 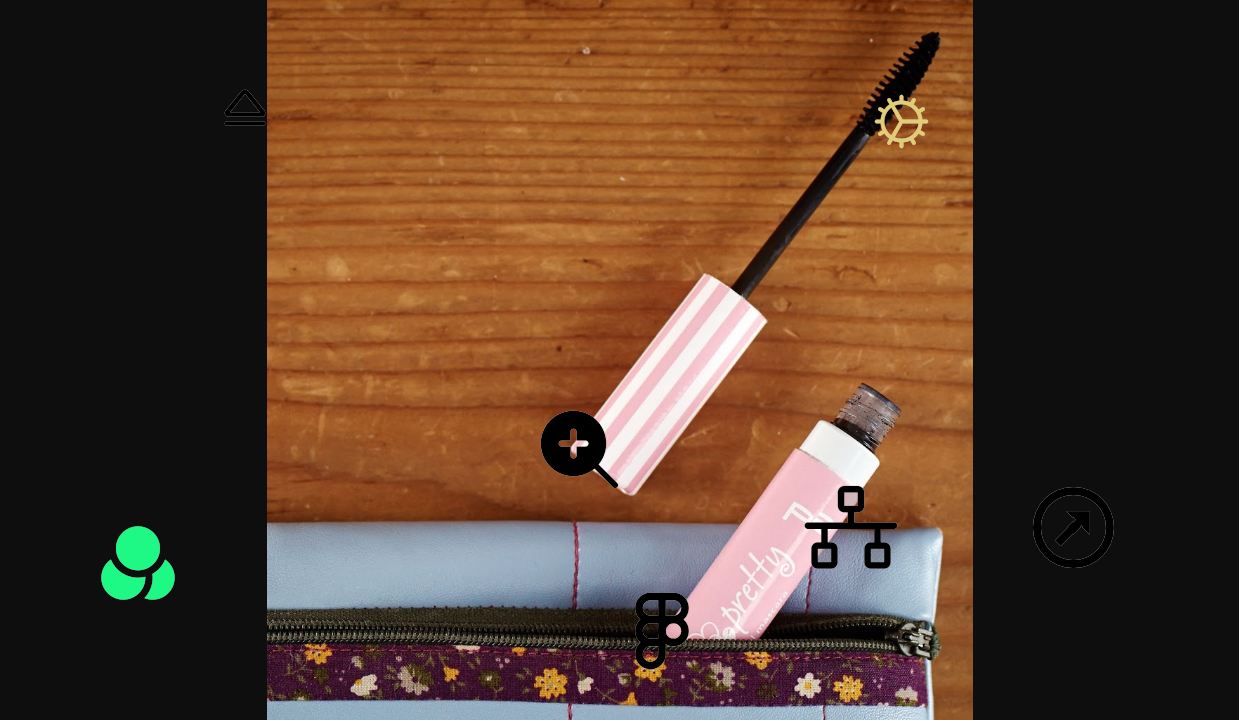 I want to click on view network topology or connected devices, so click(x=851, y=529).